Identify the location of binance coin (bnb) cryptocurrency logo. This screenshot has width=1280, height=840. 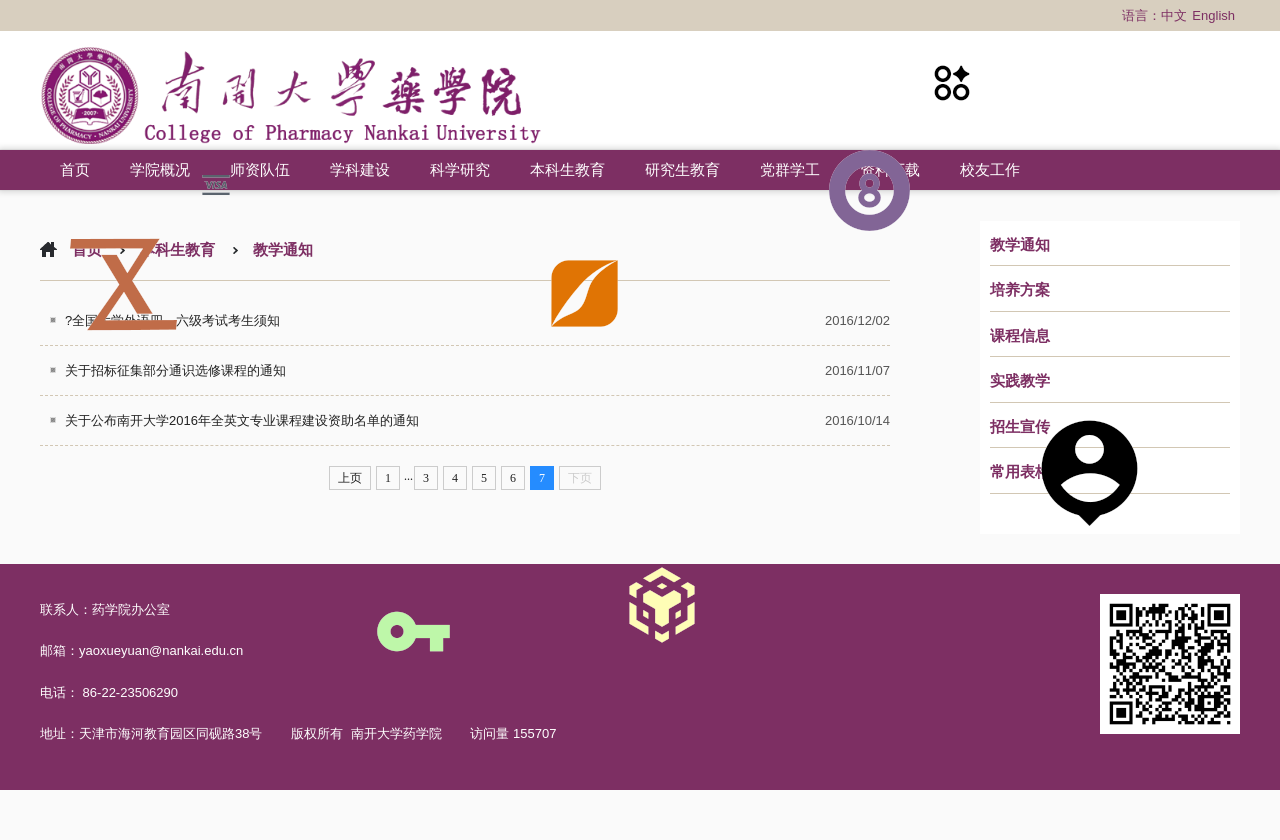
(662, 605).